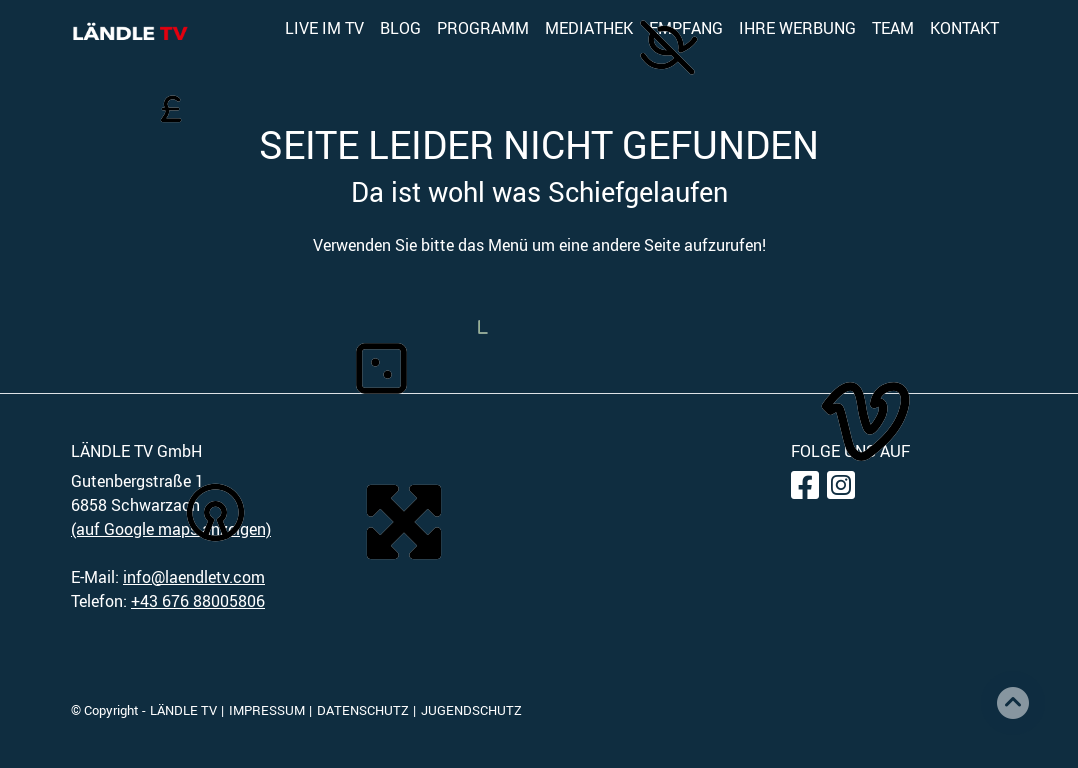 The width and height of the screenshot is (1078, 768). Describe the element at coordinates (404, 522) in the screenshot. I see `maximize window to full screen` at that location.